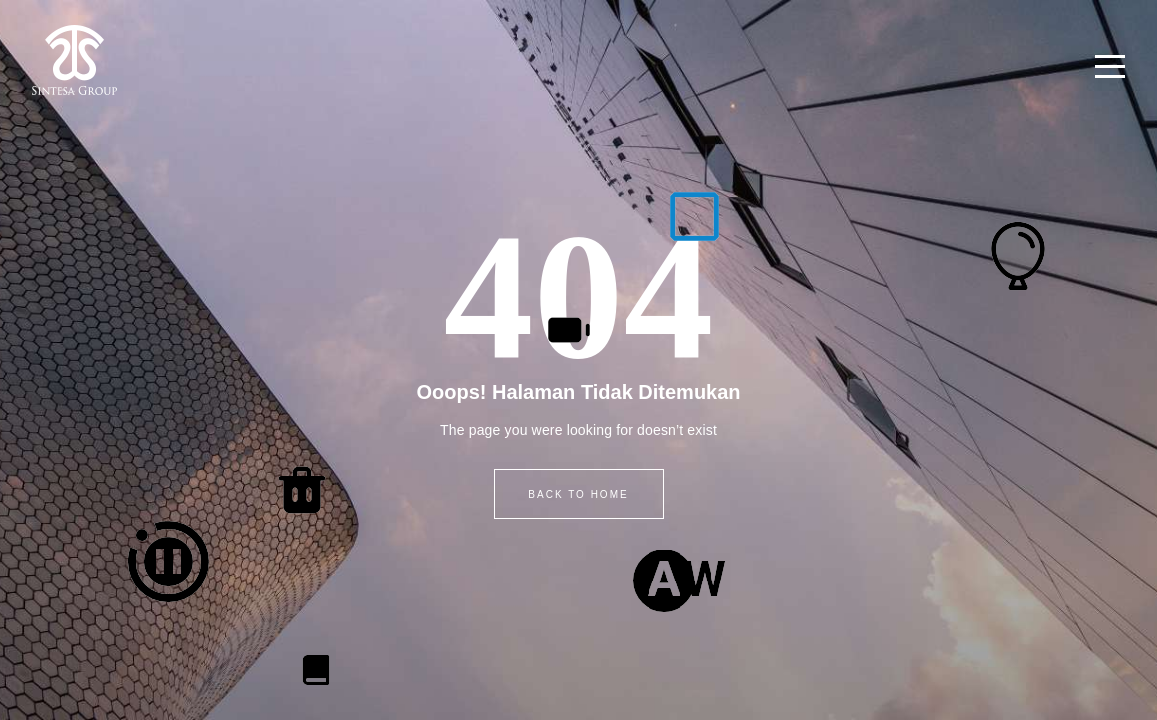  I want to click on pause motion photo playback, so click(168, 561).